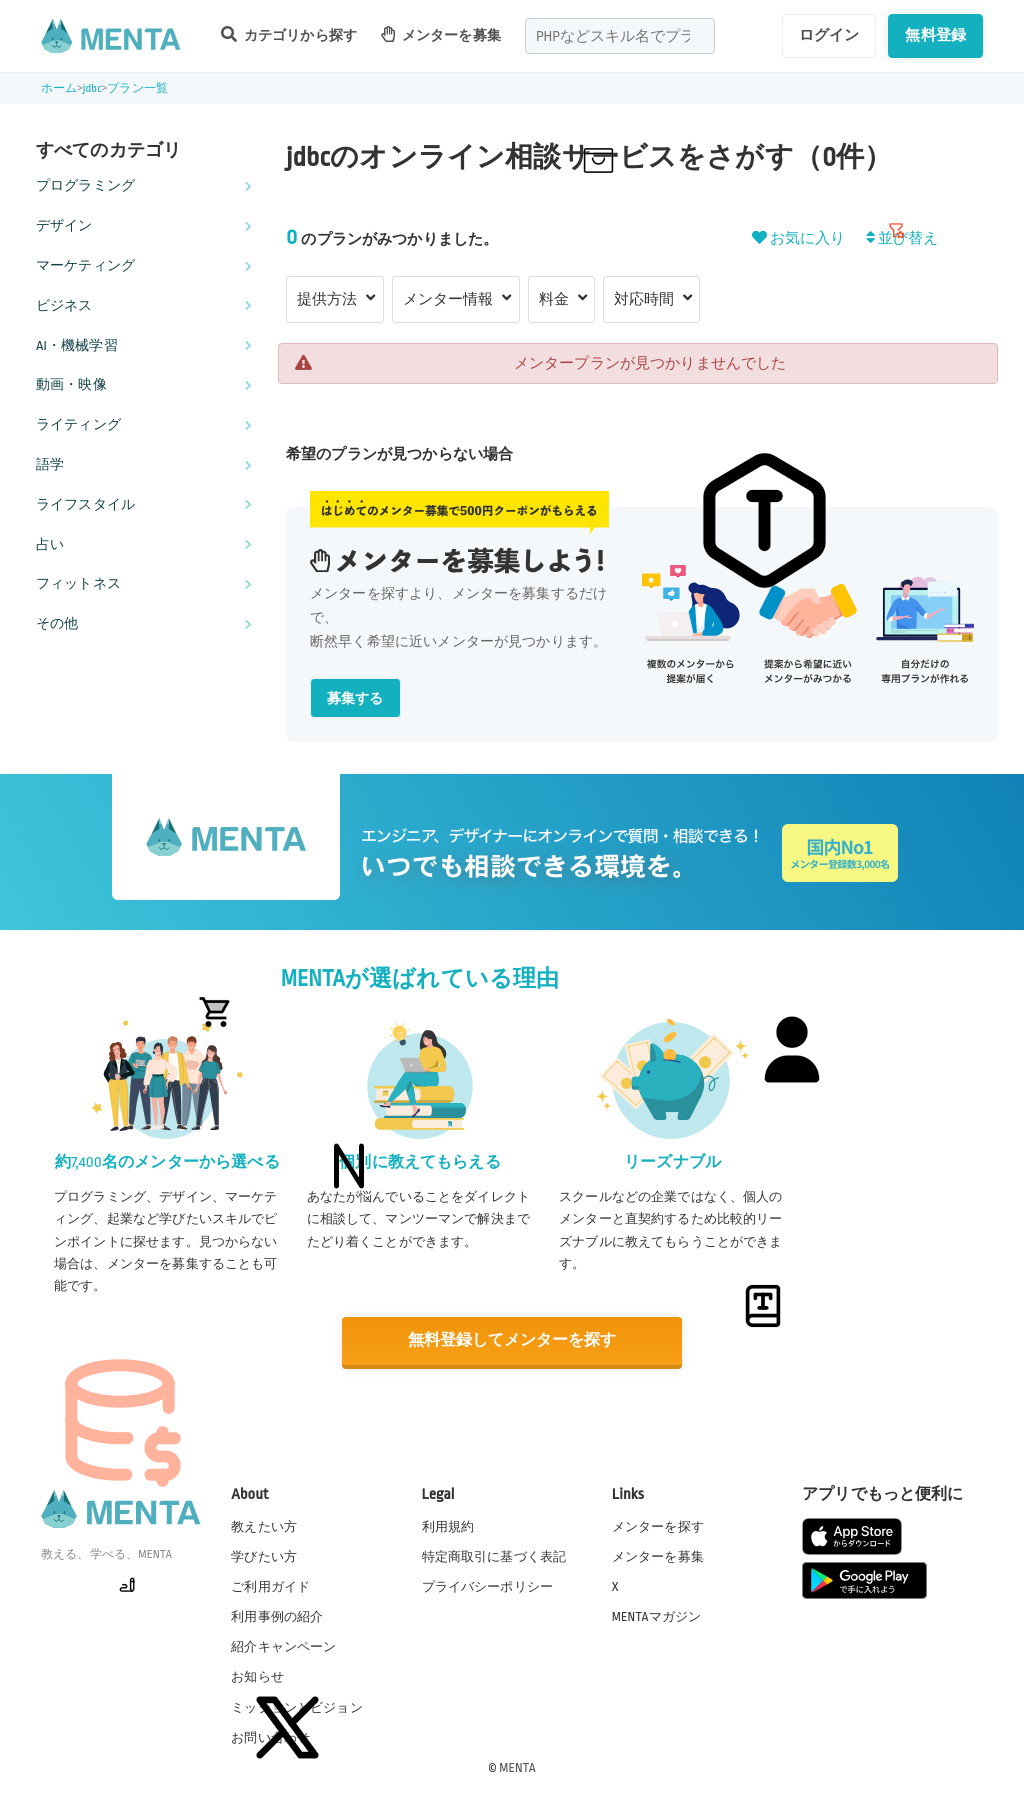 This screenshot has height=1808, width=1024. What do you see at coordinates (120, 1420) in the screenshot?
I see `view database pricing or costs` at bounding box center [120, 1420].